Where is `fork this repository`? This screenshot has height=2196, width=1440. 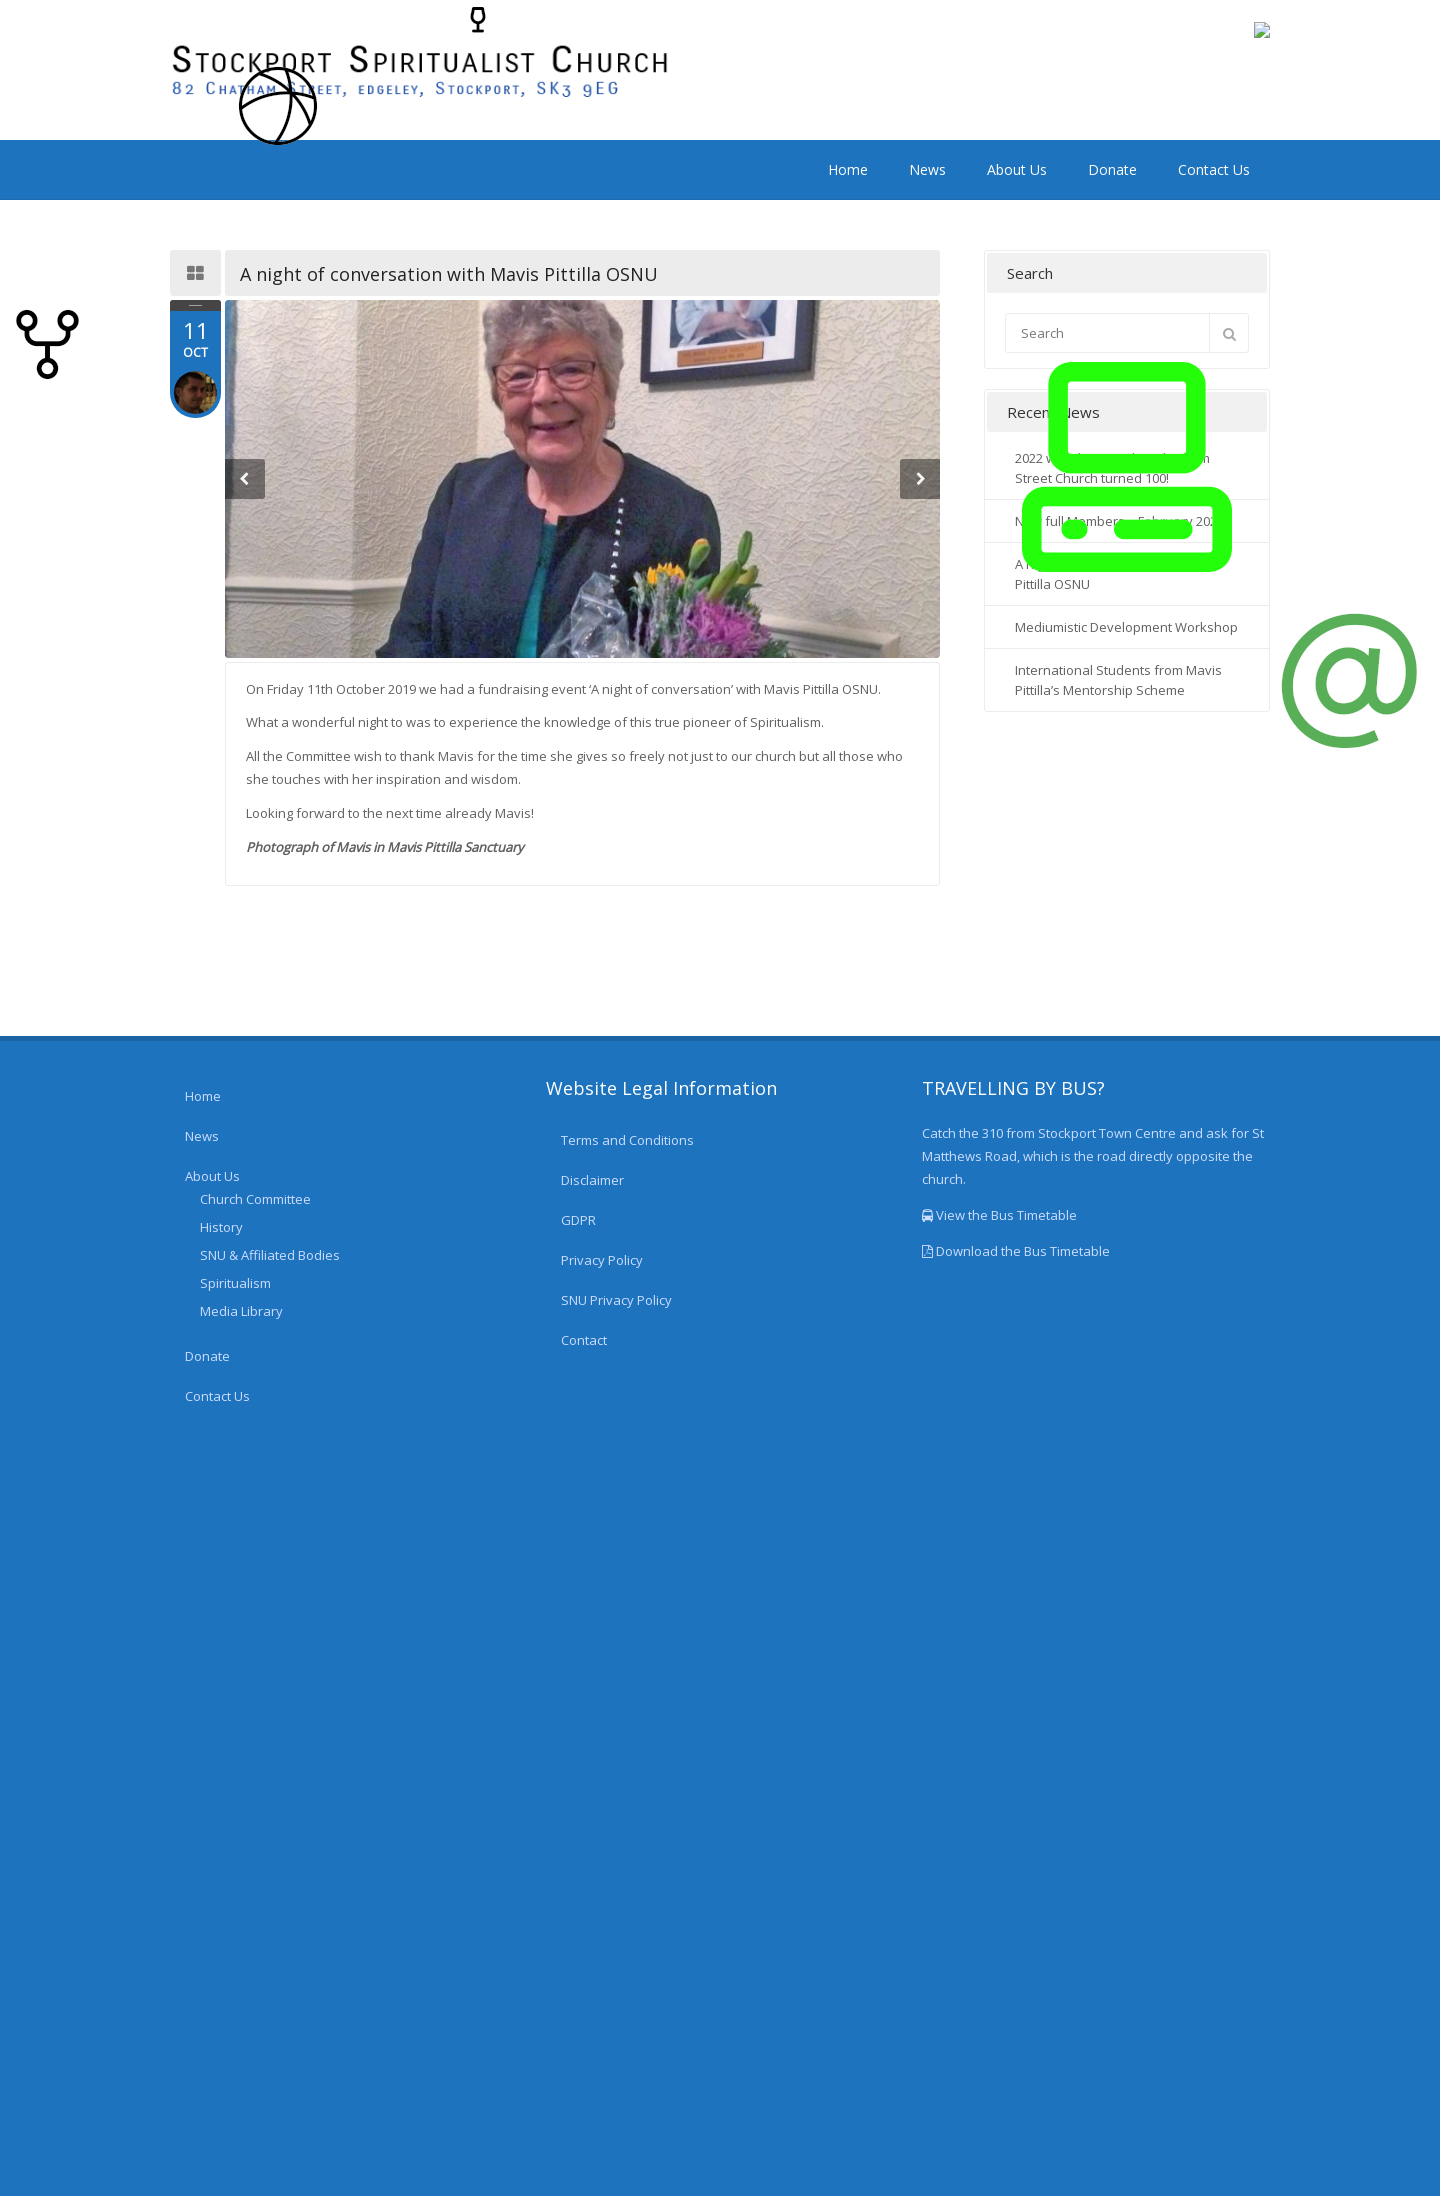
fork this repository is located at coordinates (47, 344).